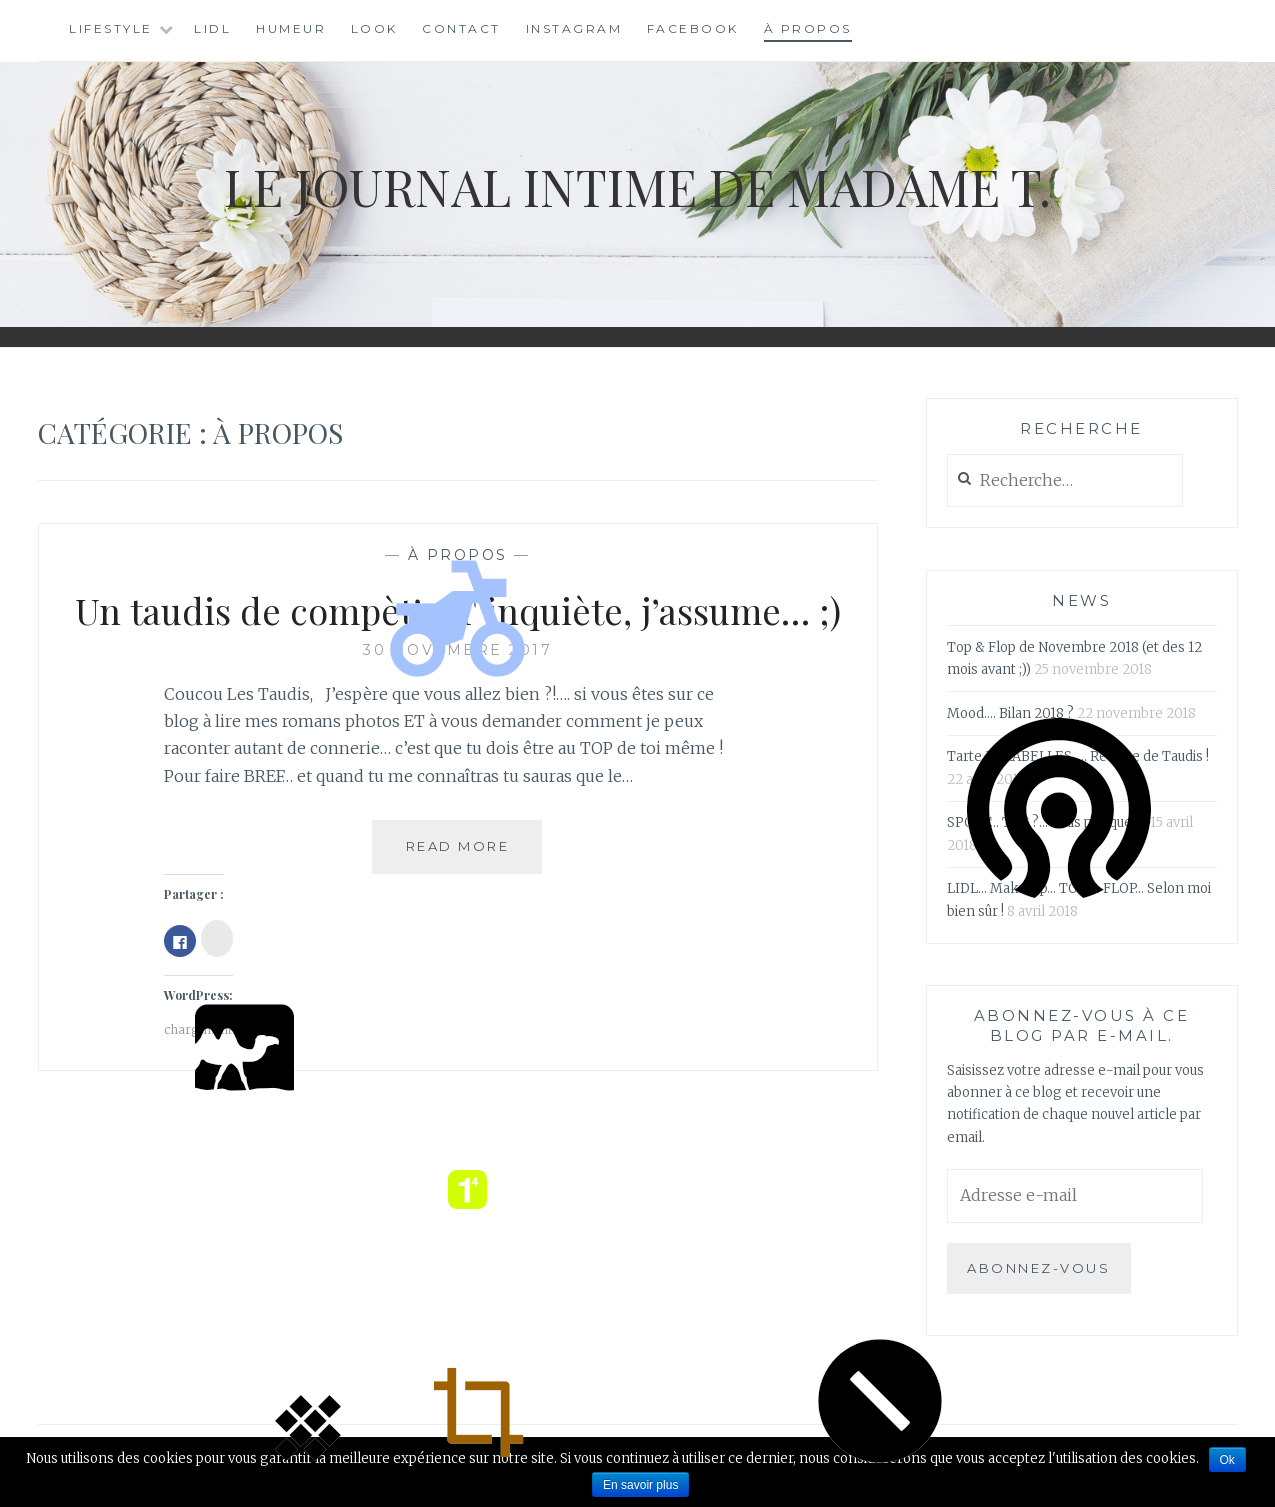  What do you see at coordinates (457, 615) in the screenshot?
I see `select motorcycle as transportation mode` at bounding box center [457, 615].